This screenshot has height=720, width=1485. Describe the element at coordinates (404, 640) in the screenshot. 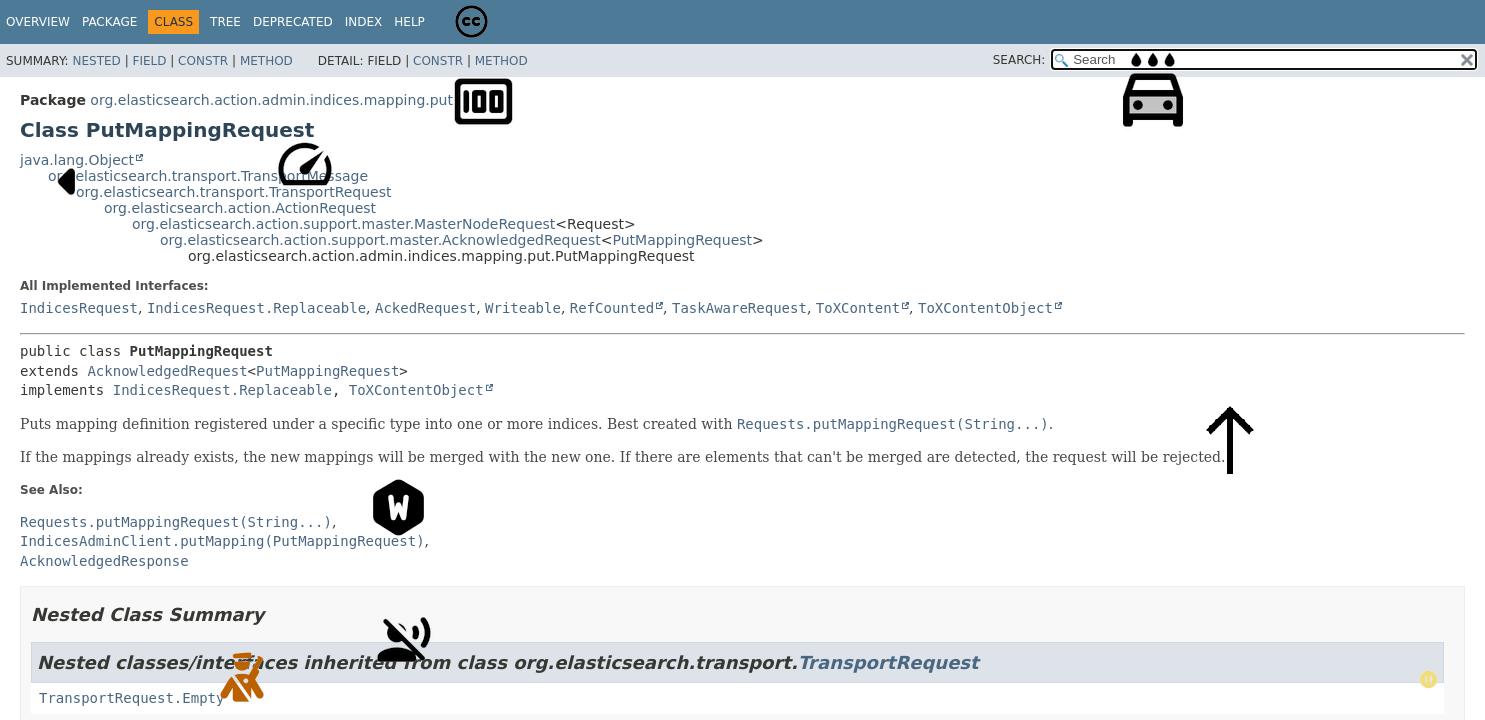

I see `mute voice narration or screen reader` at that location.